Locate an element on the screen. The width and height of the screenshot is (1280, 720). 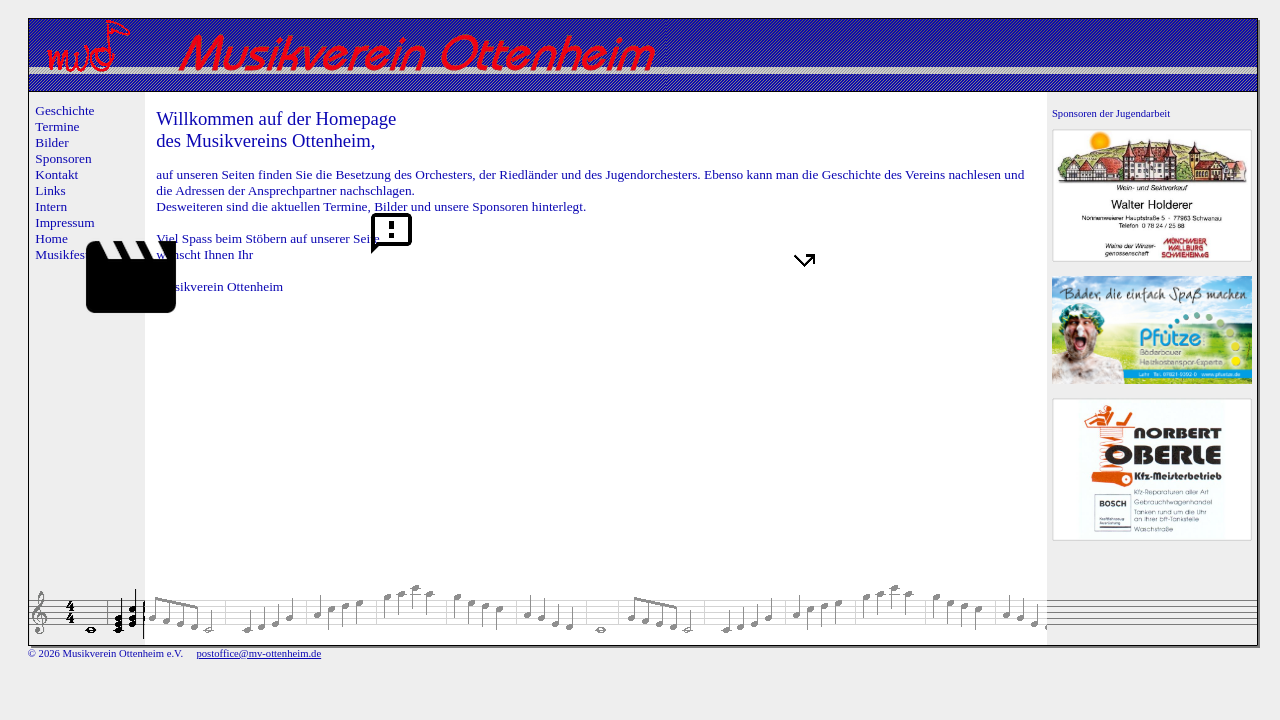
indicates an outgoing call that wasn't answered is located at coordinates (804, 260).